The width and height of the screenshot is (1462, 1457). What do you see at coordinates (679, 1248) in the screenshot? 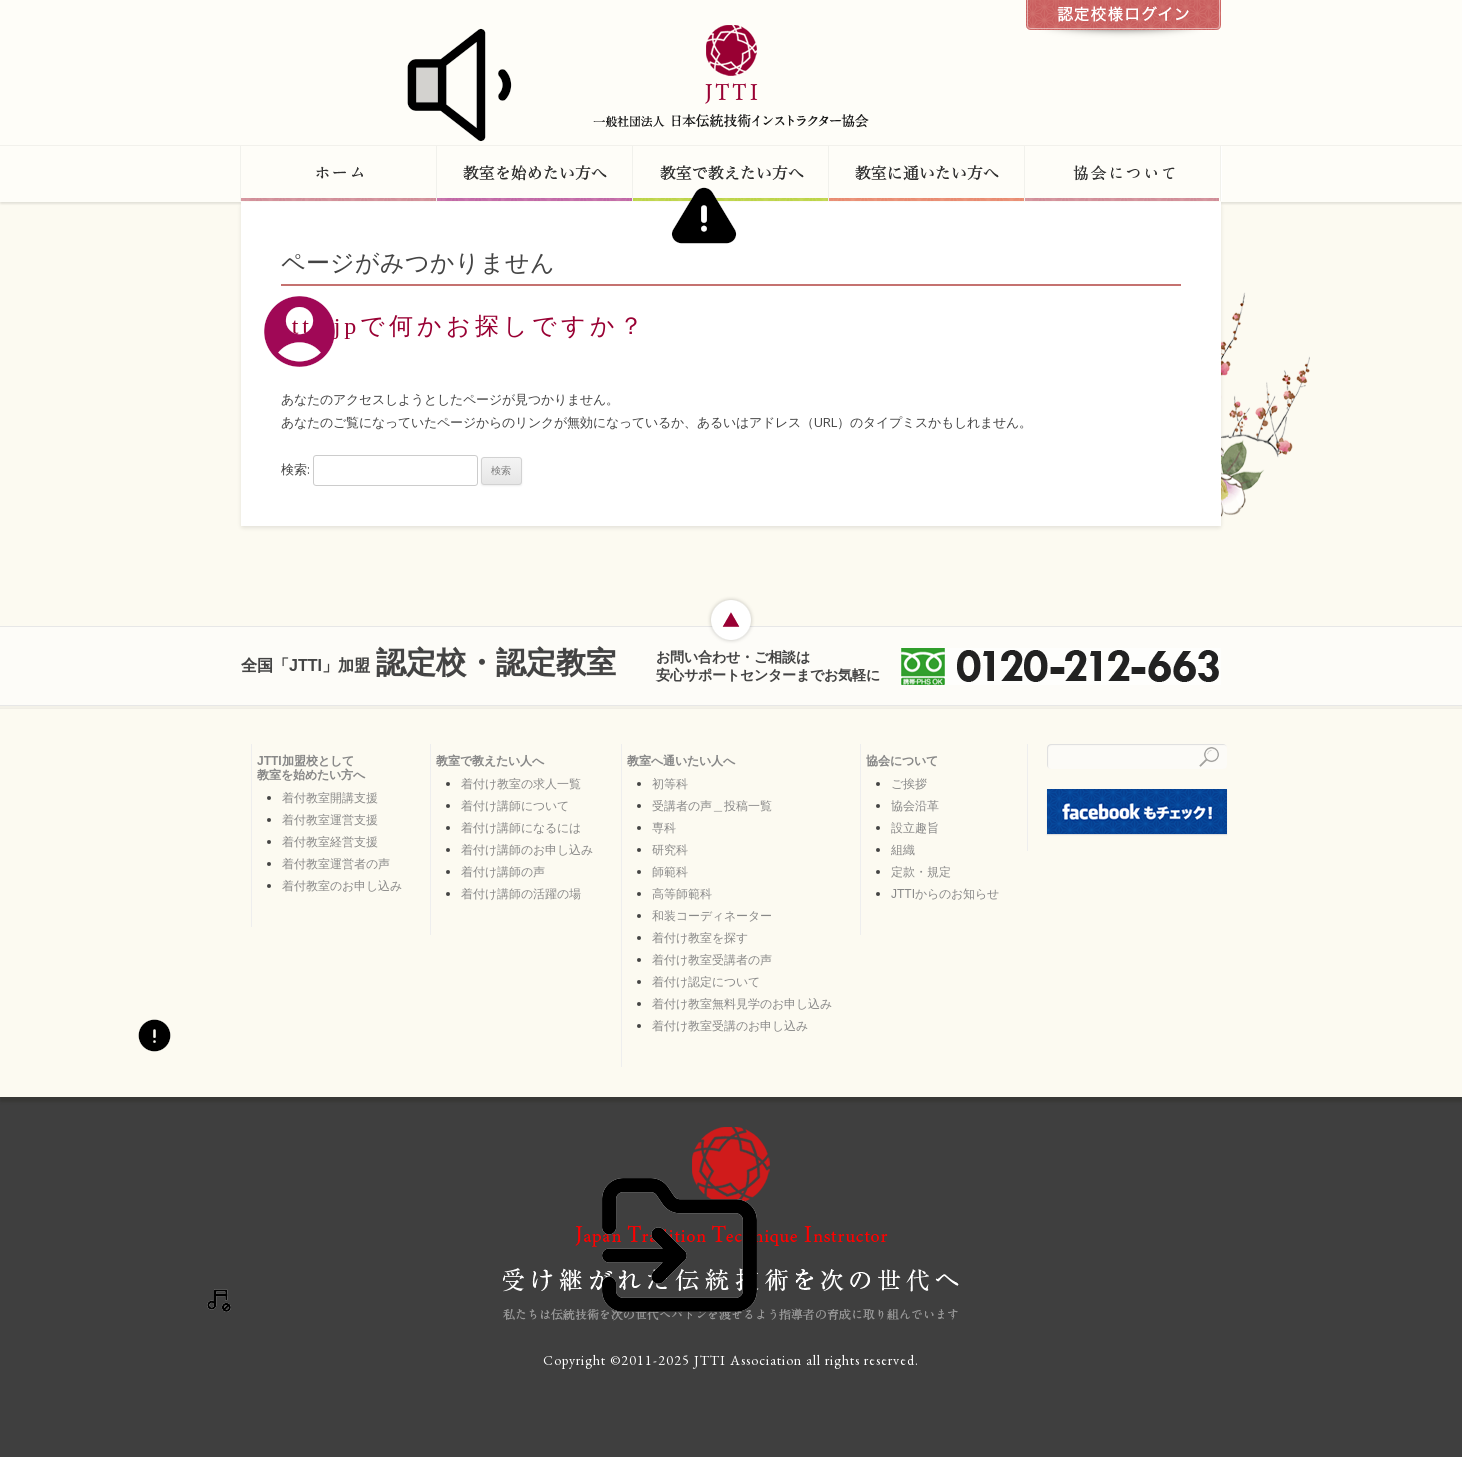
I see `import files into folder` at bounding box center [679, 1248].